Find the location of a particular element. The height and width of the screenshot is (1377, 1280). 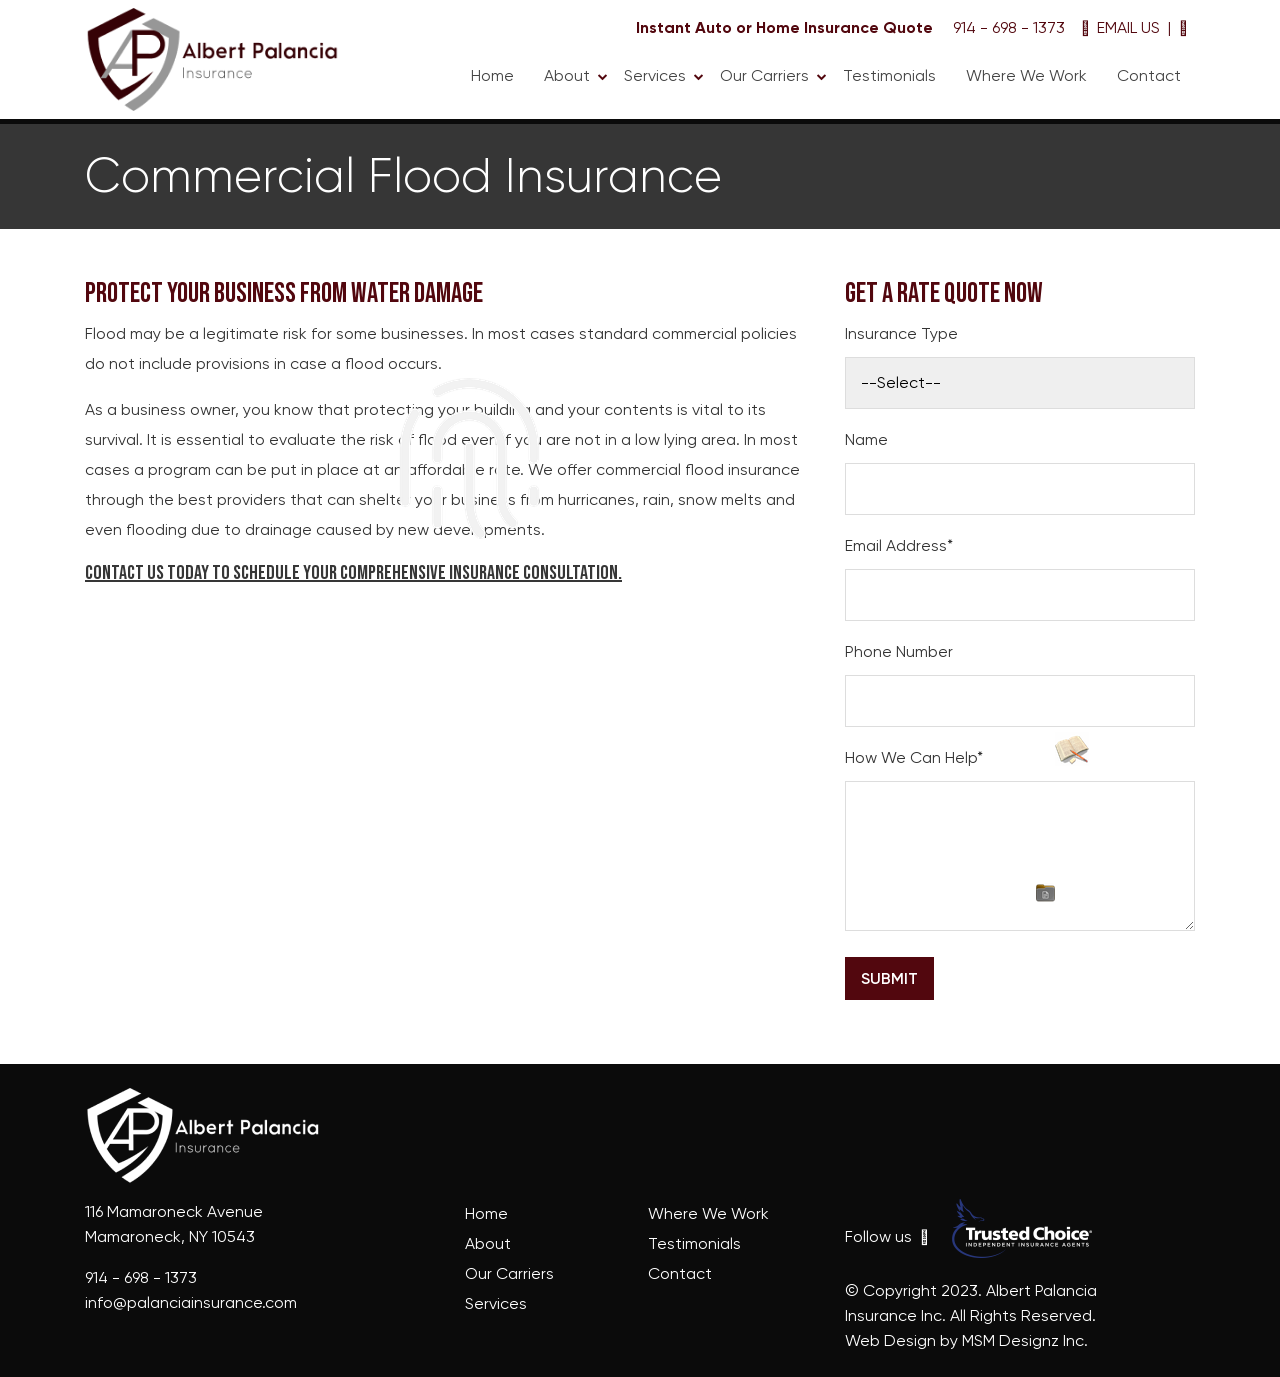

authenticate using fingerprint recognition is located at coordinates (469, 458).